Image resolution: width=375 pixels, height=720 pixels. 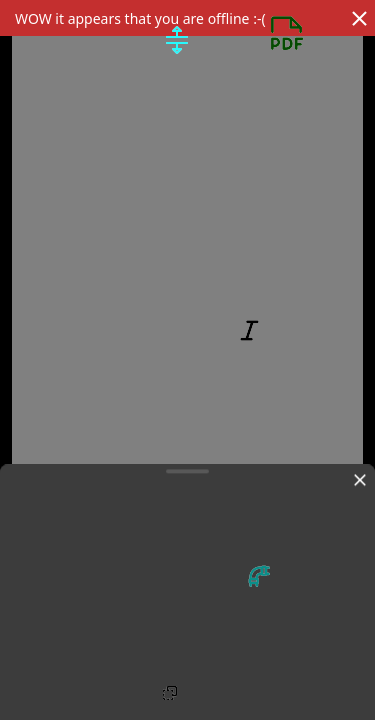 I want to click on split view vertically, so click(x=177, y=40).